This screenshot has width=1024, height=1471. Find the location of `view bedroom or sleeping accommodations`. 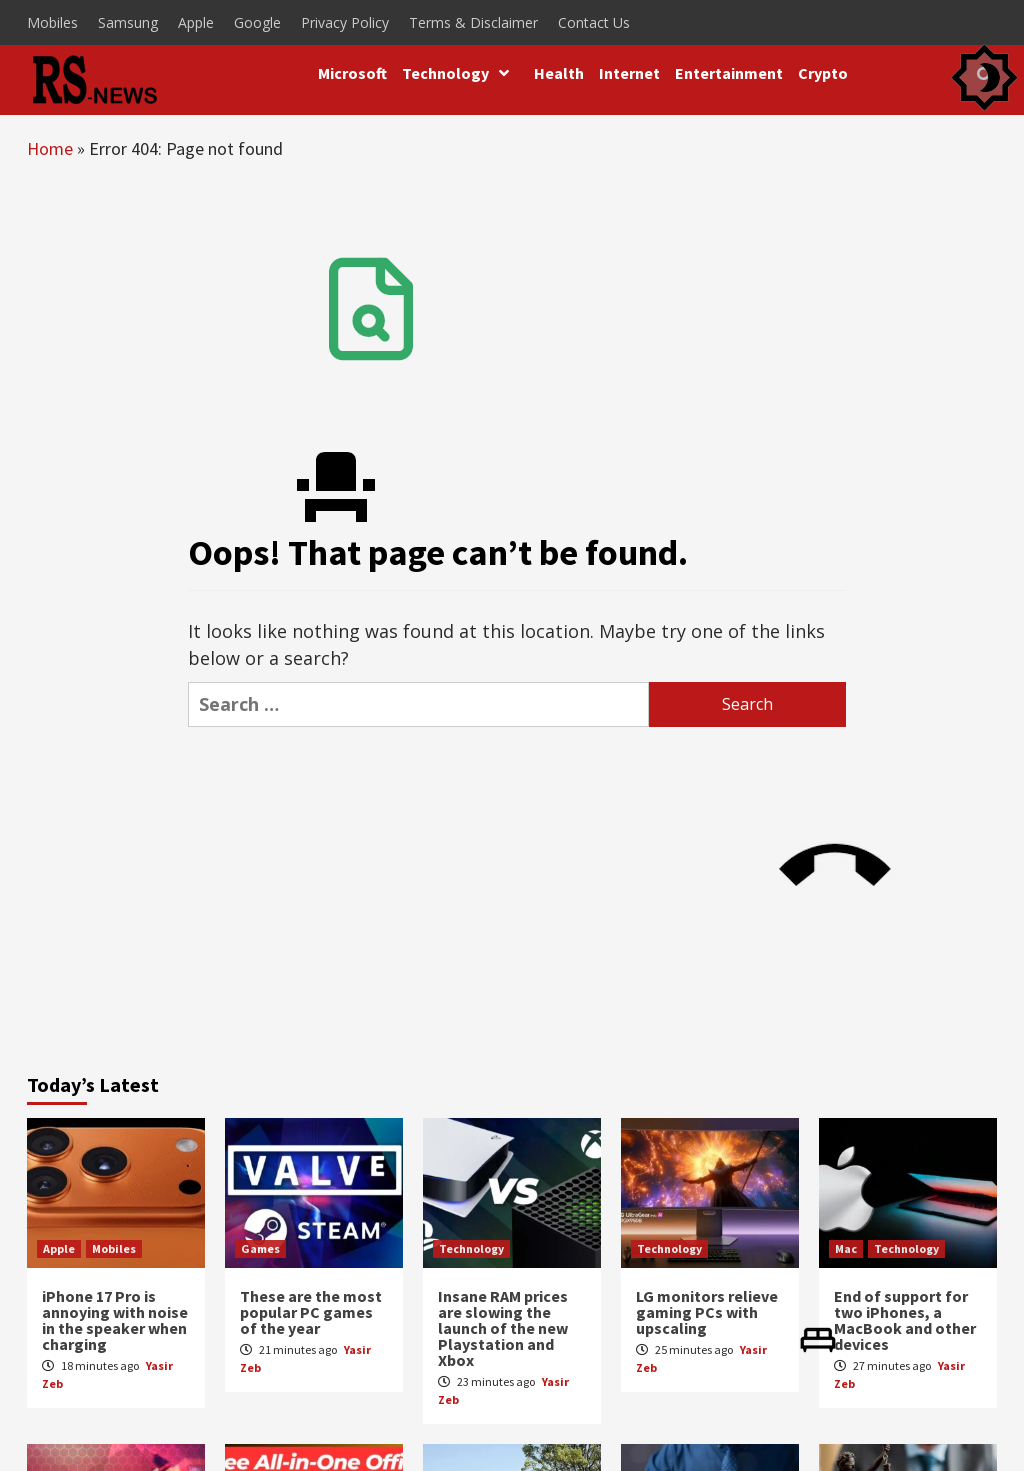

view bedroom or sleeping accommodations is located at coordinates (818, 1340).